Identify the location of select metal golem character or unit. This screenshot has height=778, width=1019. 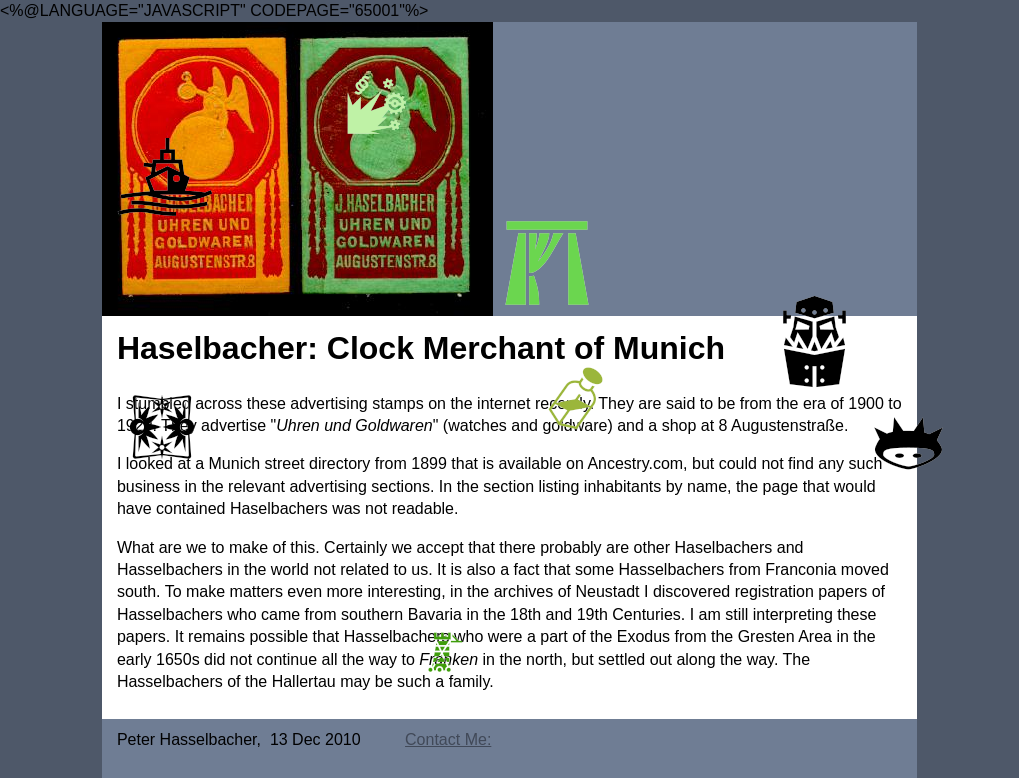
(814, 341).